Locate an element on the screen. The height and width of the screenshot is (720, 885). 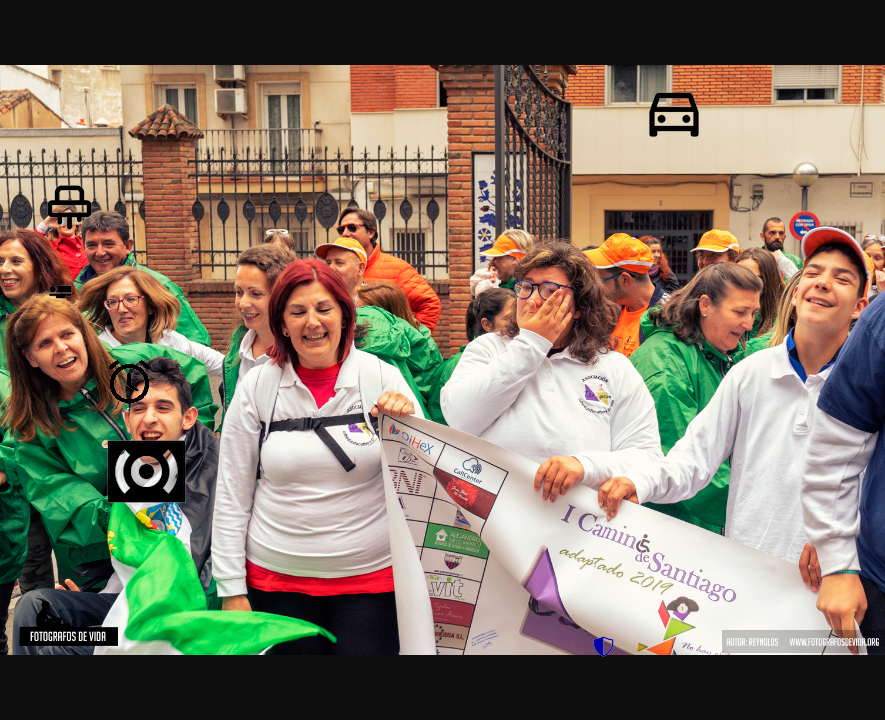
indicates partial security or protection status is located at coordinates (603, 646).